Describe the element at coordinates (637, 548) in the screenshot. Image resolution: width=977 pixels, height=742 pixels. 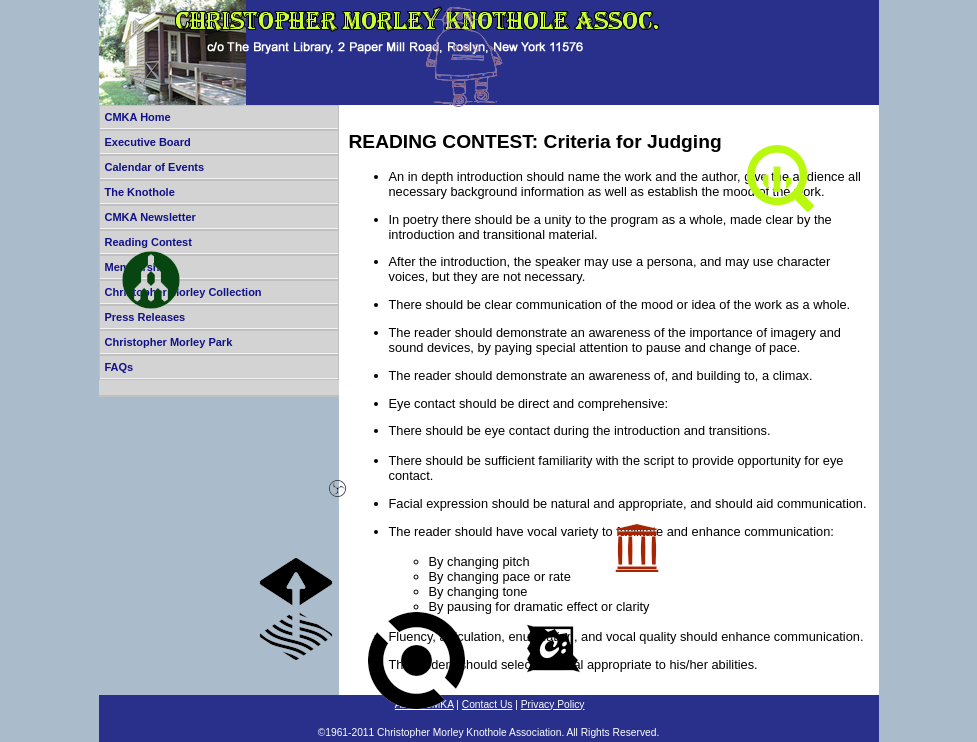
I see `visit the Internet Archive website` at that location.